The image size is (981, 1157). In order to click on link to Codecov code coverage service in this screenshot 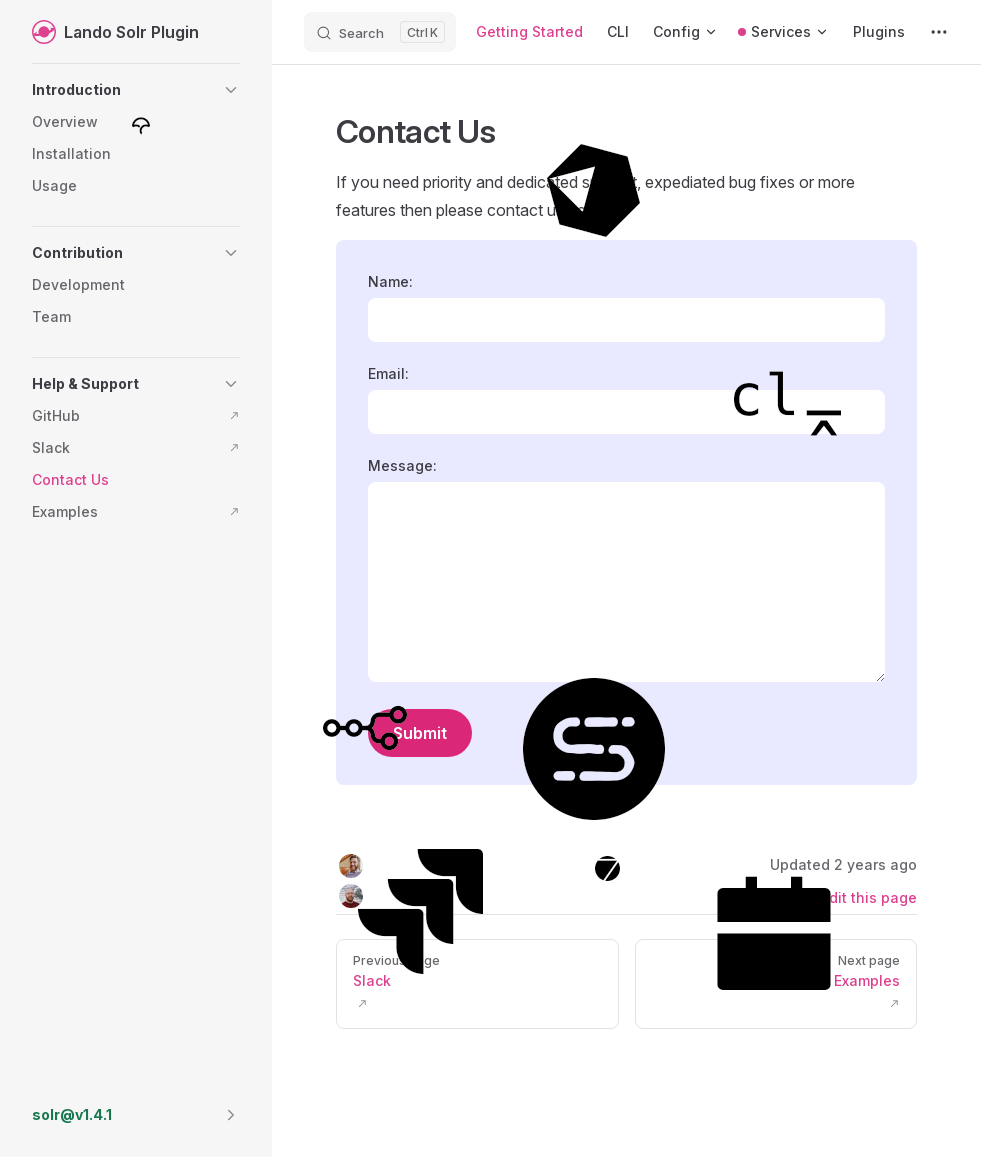, I will do `click(141, 126)`.